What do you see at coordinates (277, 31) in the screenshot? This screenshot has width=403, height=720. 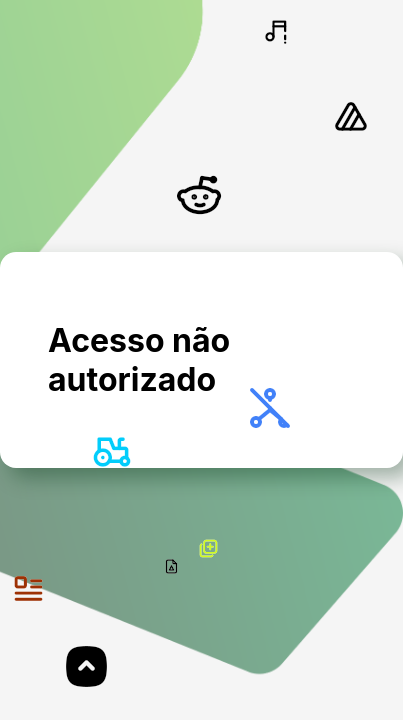 I see `music playback error or issue` at bounding box center [277, 31].